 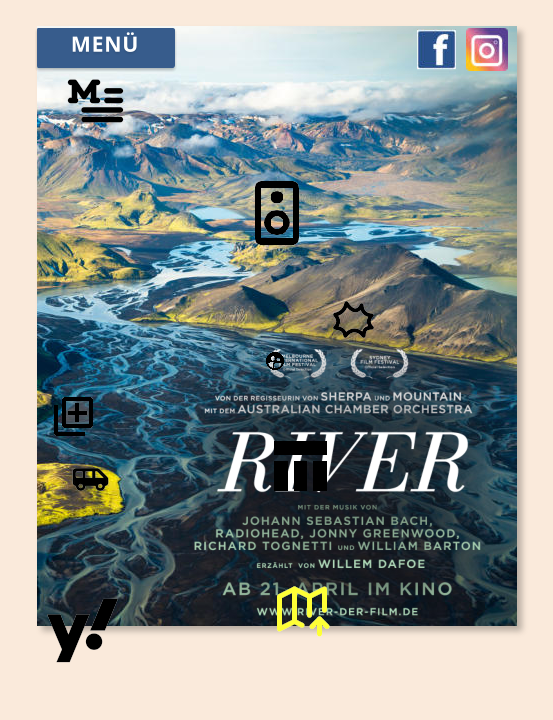 What do you see at coordinates (90, 479) in the screenshot?
I see `access airport shuttle services` at bounding box center [90, 479].